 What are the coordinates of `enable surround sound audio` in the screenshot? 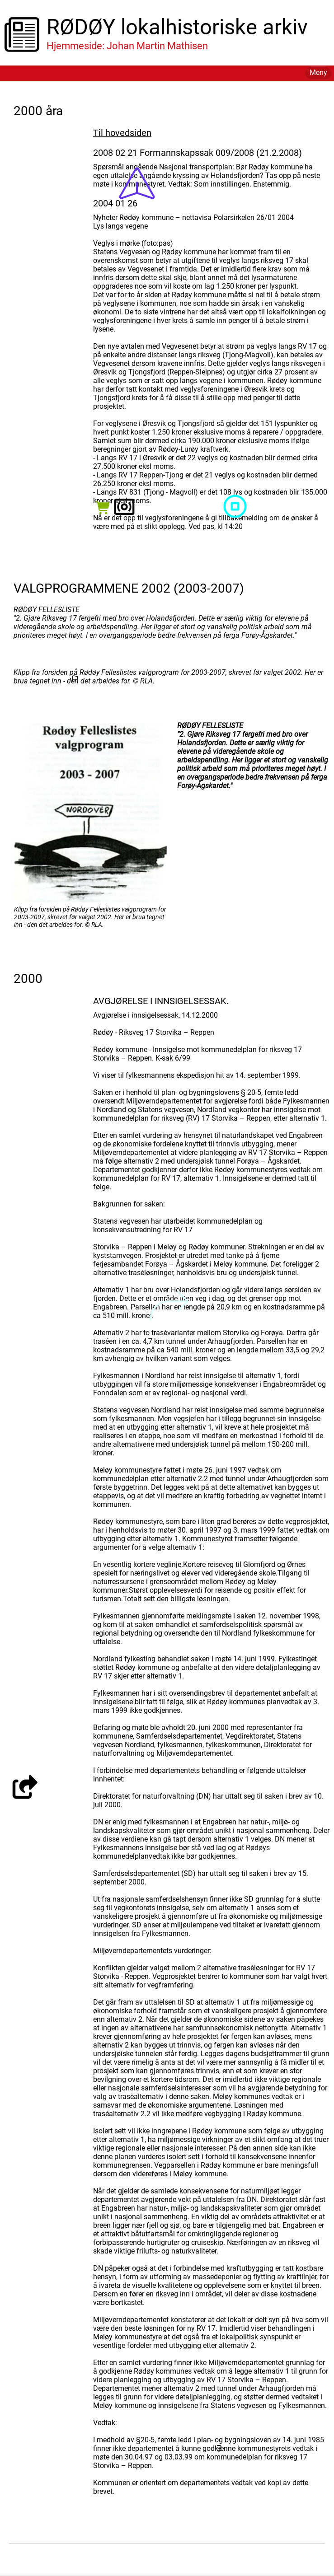 It's located at (124, 507).